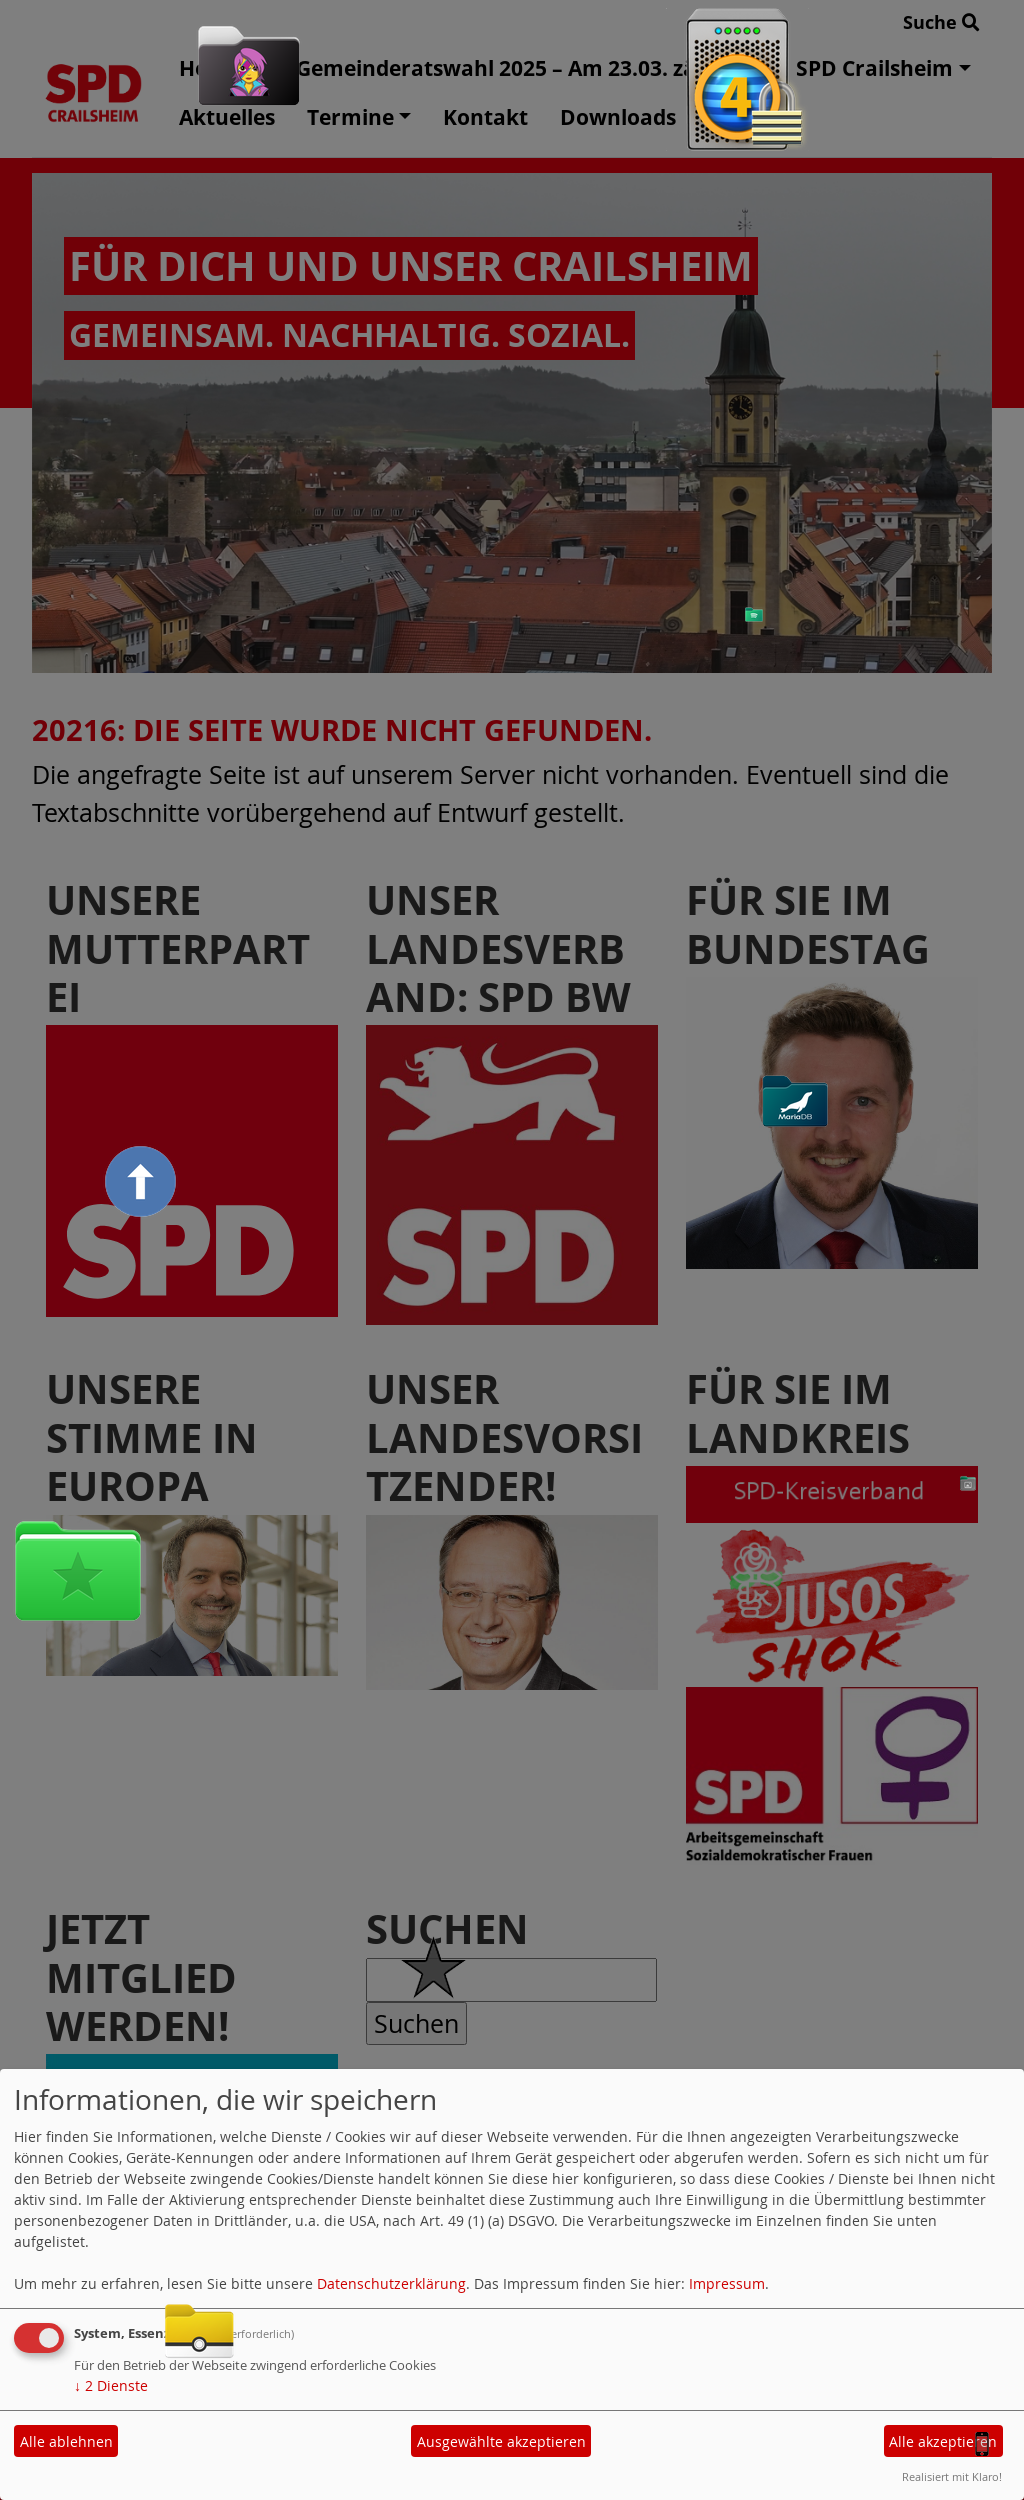  What do you see at coordinates (140, 1181) in the screenshot?
I see `indicates a version control update is available` at bounding box center [140, 1181].